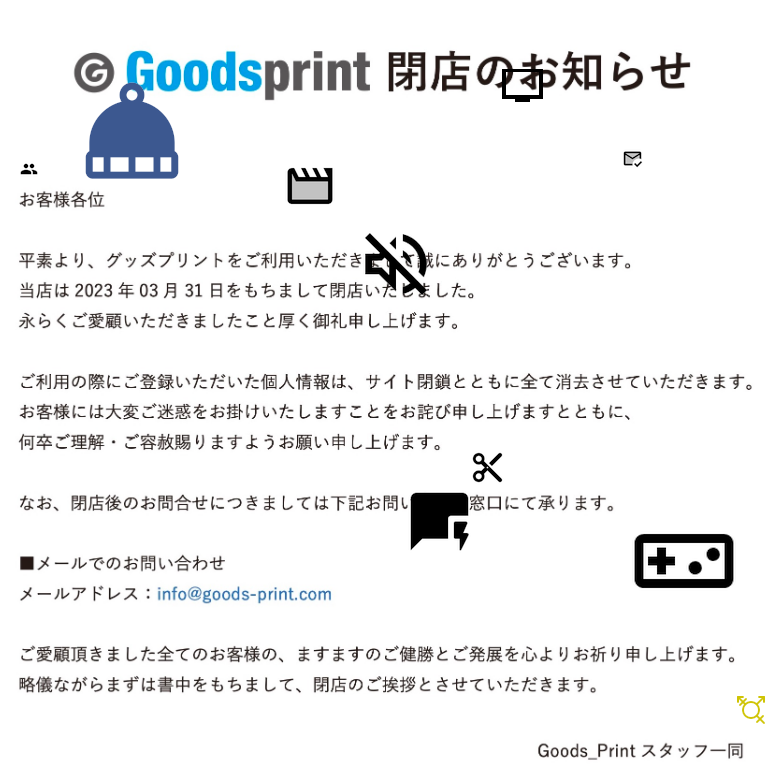  I want to click on mute audio or sound, so click(396, 264).